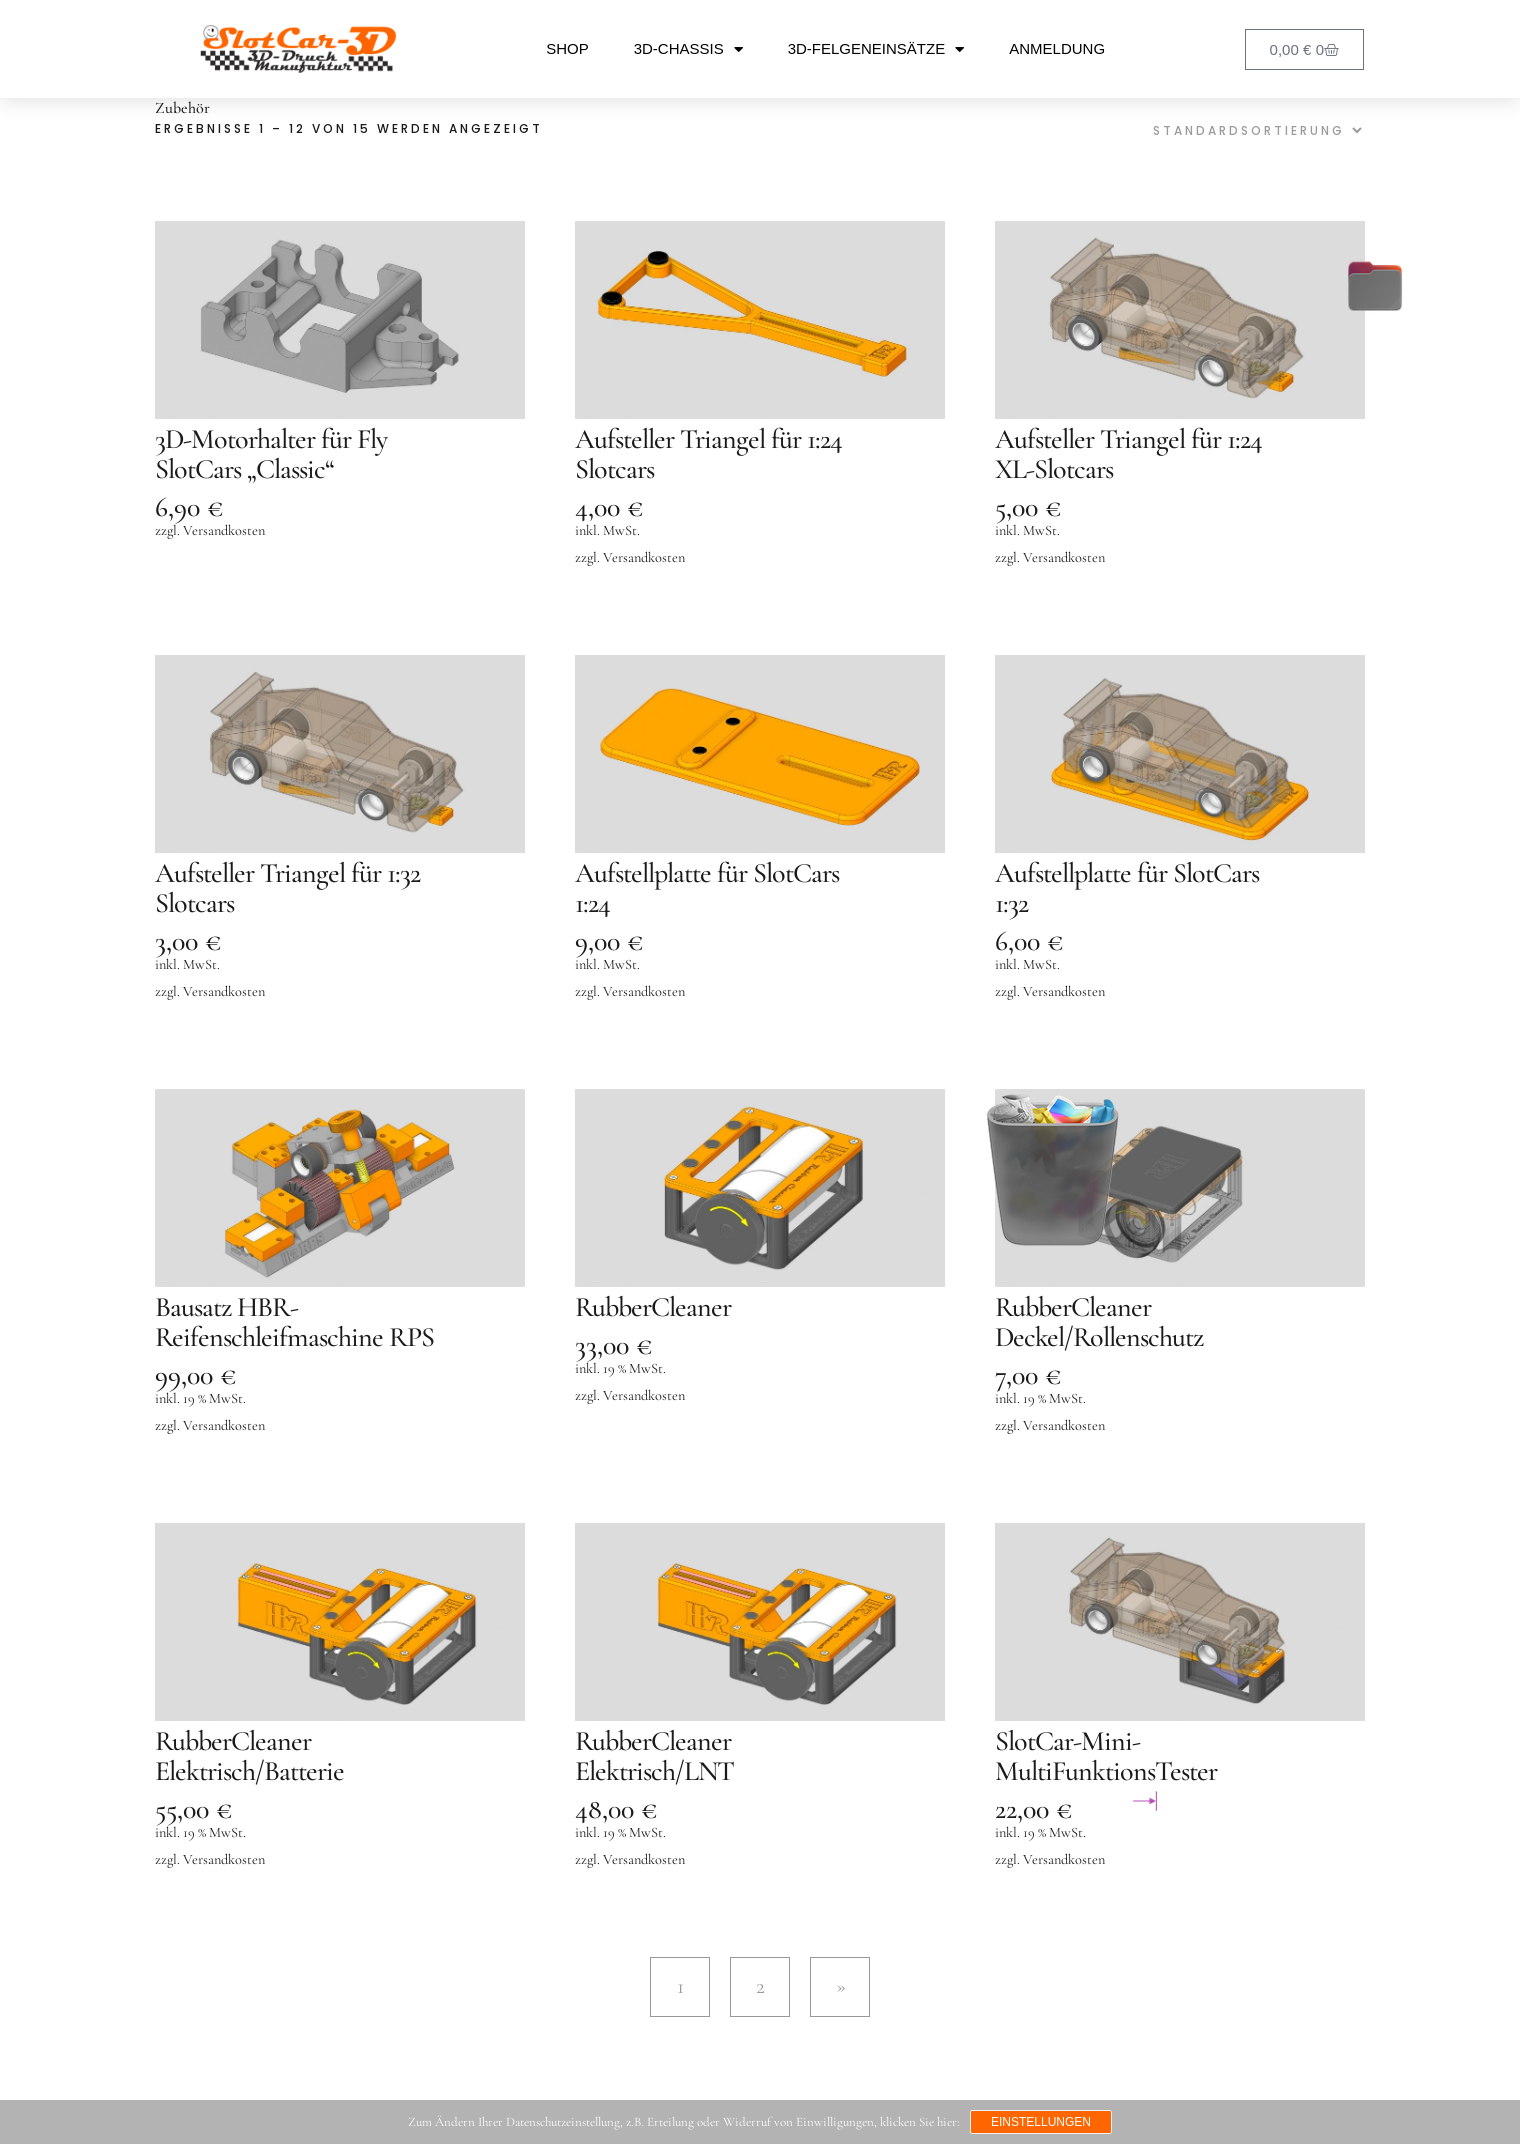 This screenshot has width=1520, height=2144. What do you see at coordinates (1052, 1171) in the screenshot?
I see `open trash to view deleted files` at bounding box center [1052, 1171].